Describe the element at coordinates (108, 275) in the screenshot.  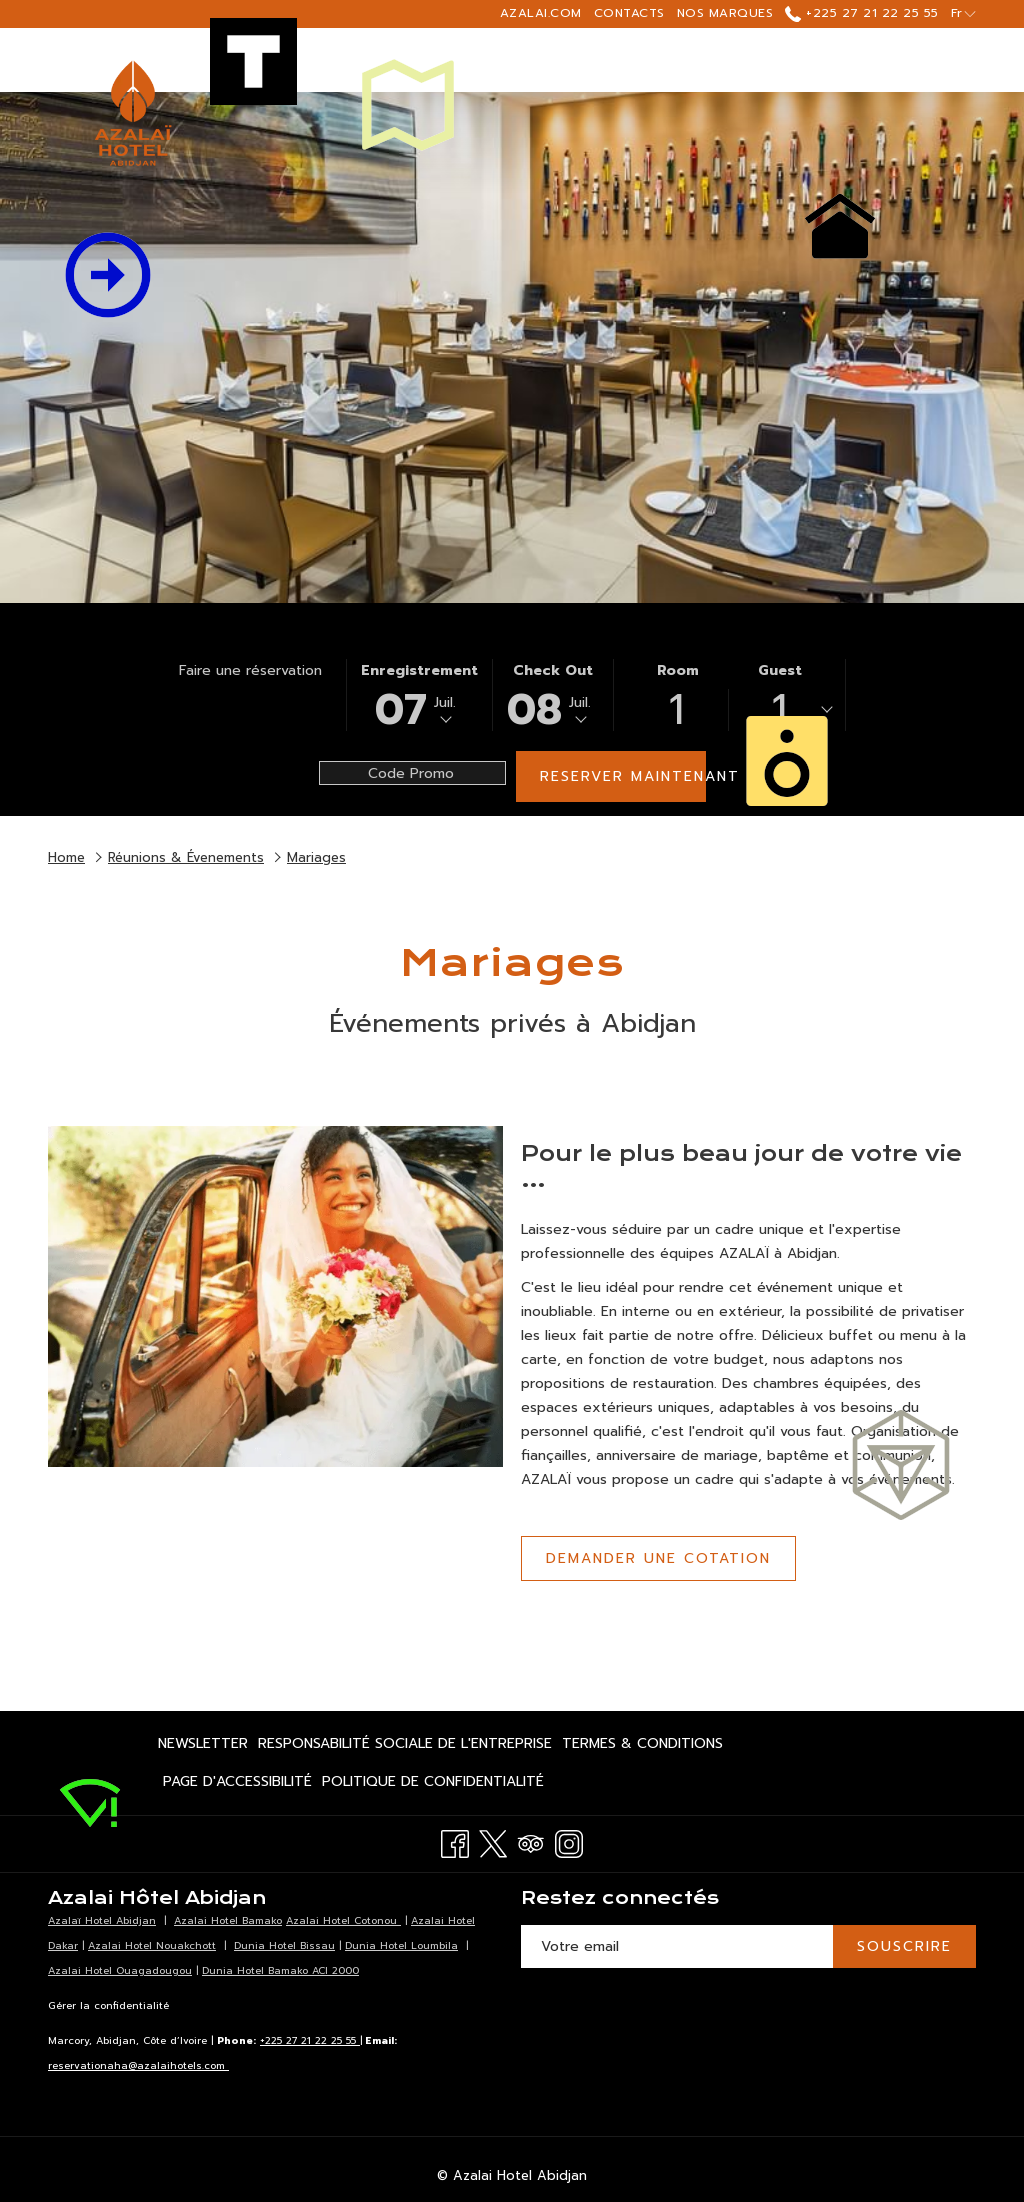
I see `proceed to the next step` at that location.